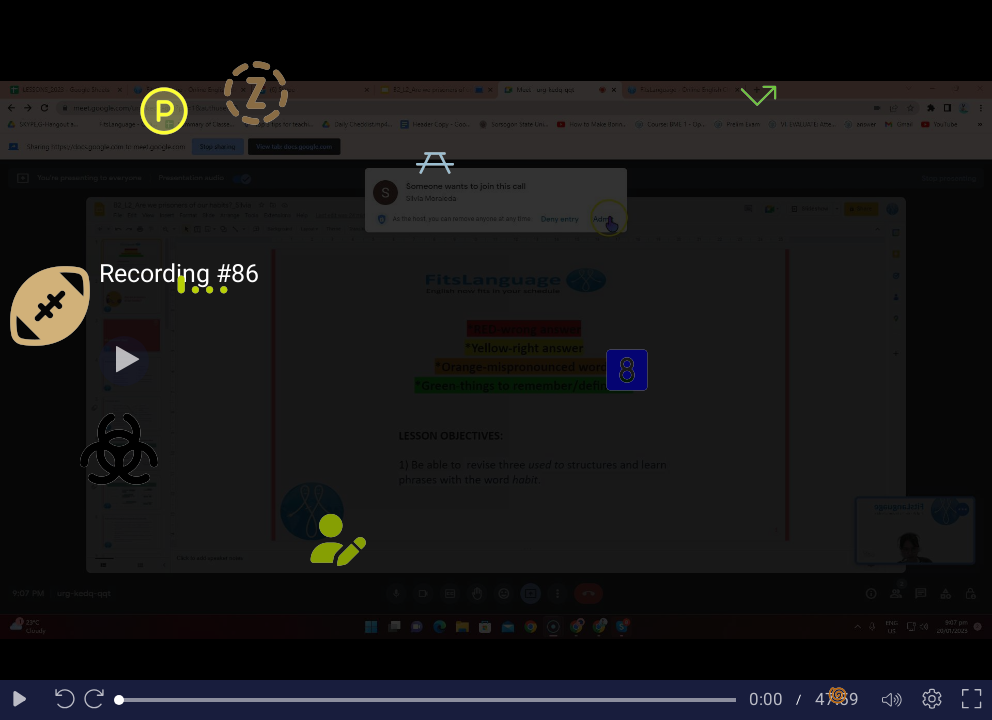  What do you see at coordinates (758, 94) in the screenshot?
I see `reply to a message` at bounding box center [758, 94].